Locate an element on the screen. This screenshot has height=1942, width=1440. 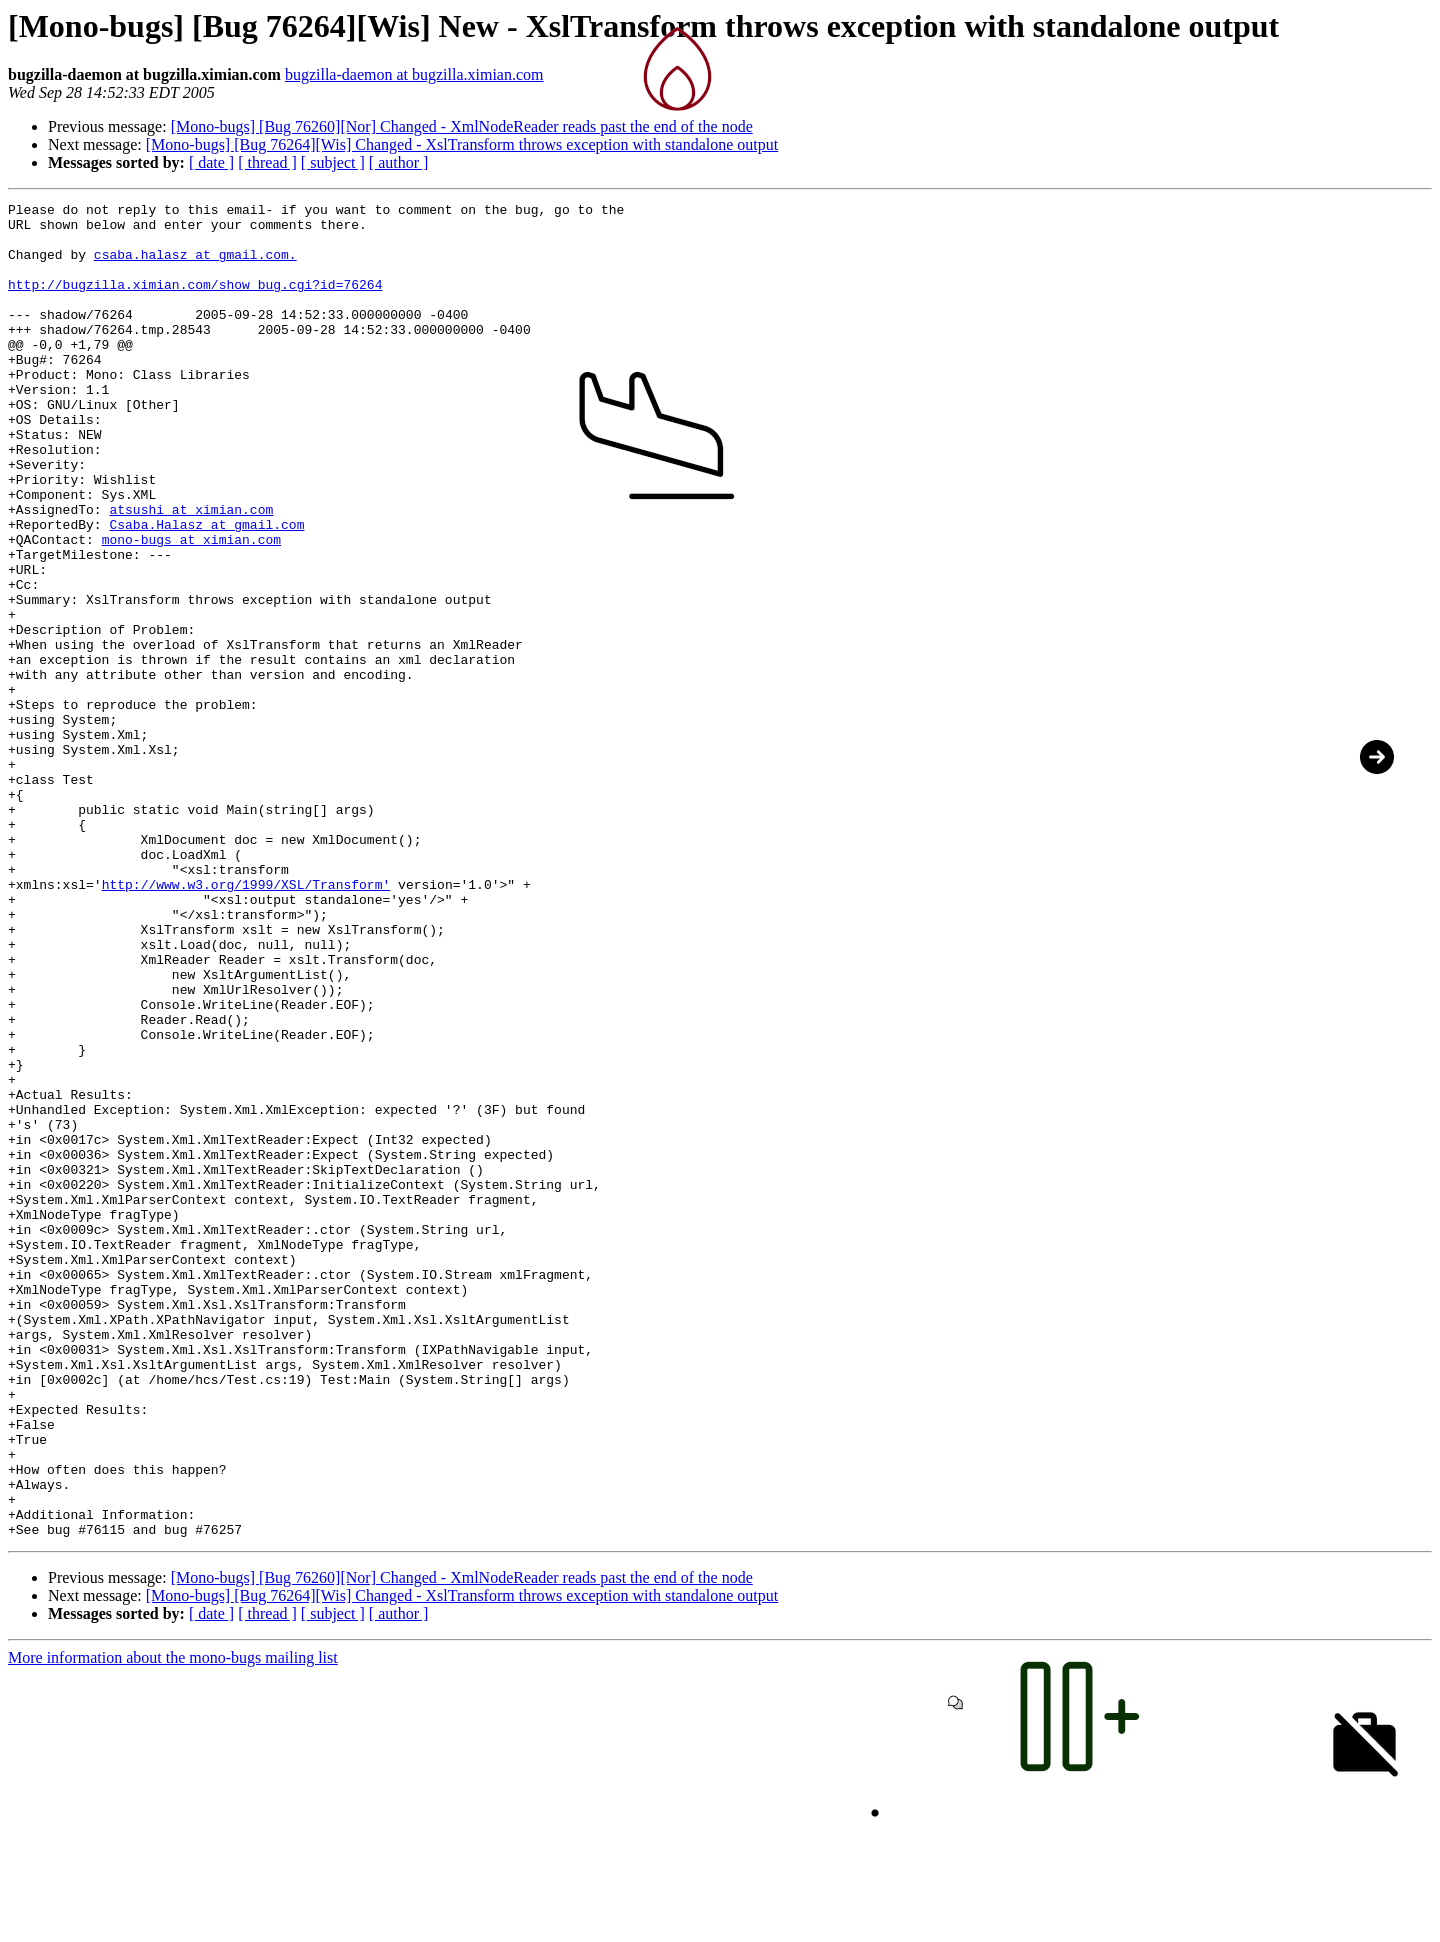
indicates flight arrival or landing status is located at coordinates (648, 435).